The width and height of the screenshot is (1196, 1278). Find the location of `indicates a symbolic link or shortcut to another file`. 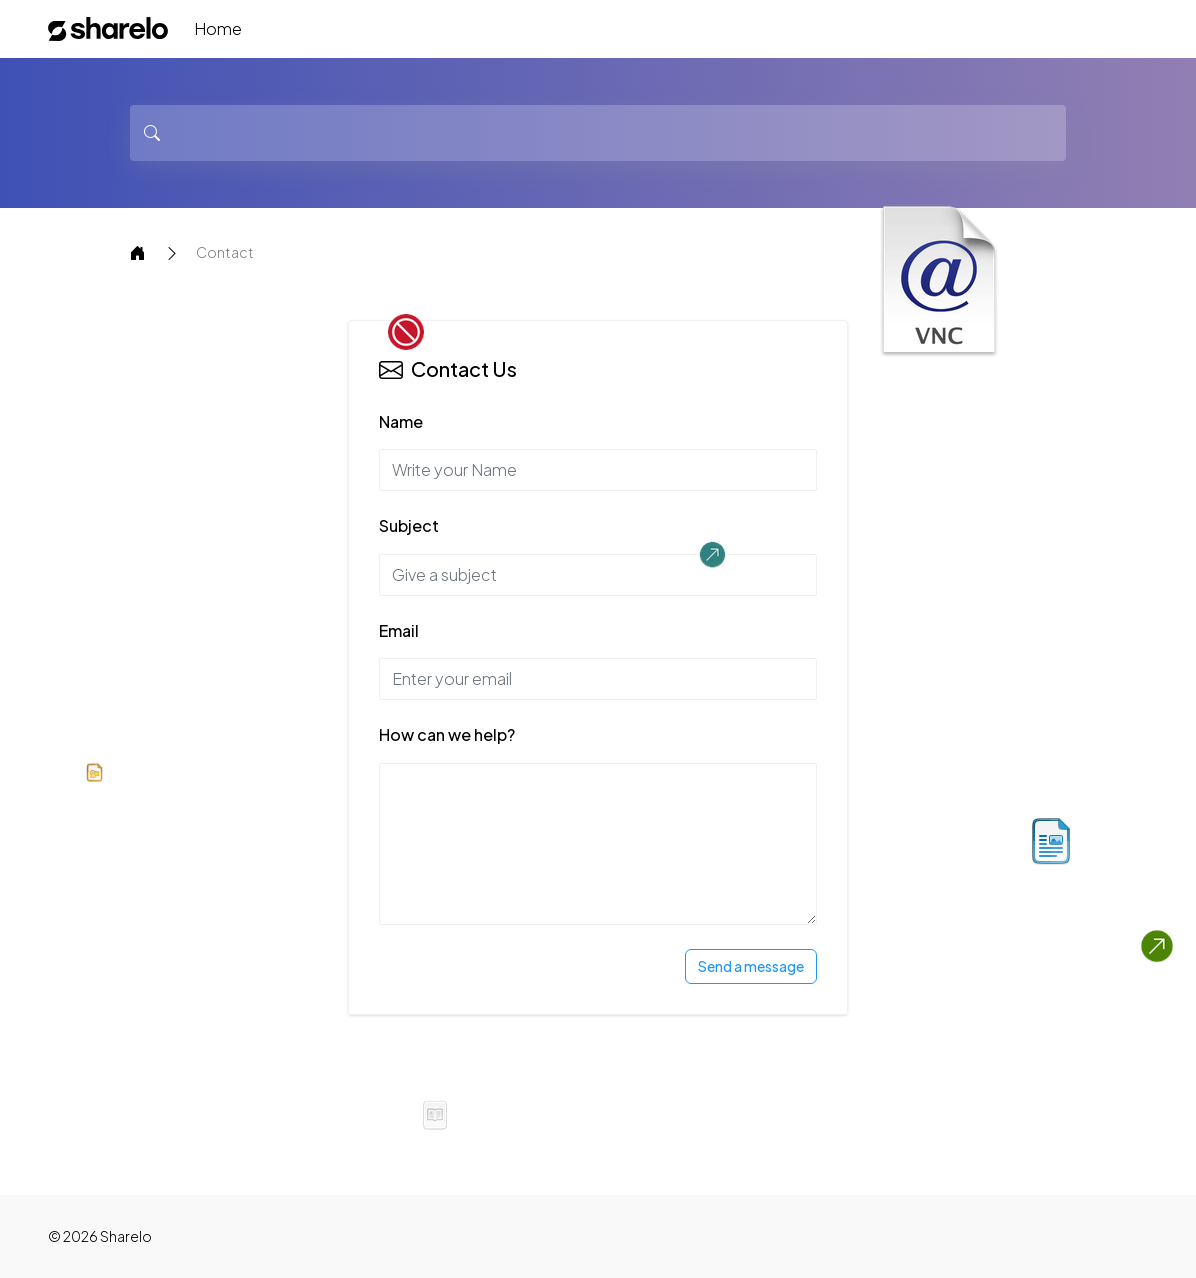

indicates a symbolic link or shortcut to another file is located at coordinates (712, 554).